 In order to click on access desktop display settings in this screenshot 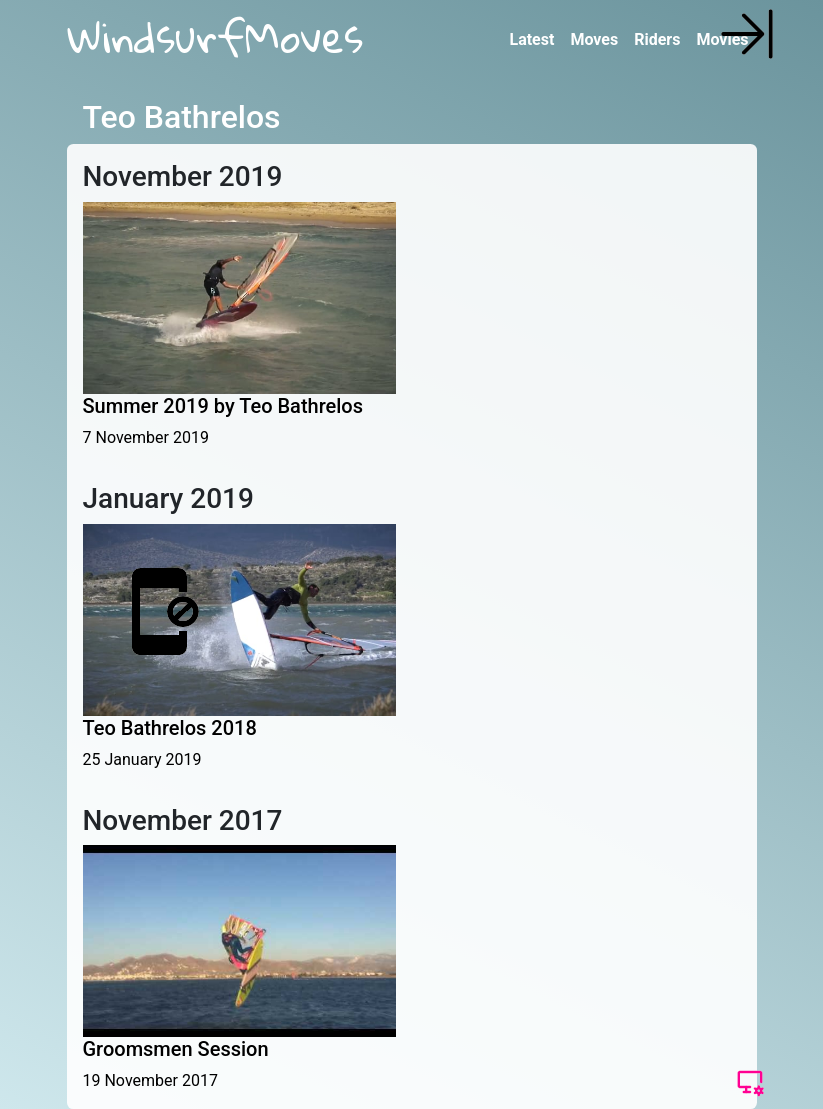, I will do `click(750, 1082)`.